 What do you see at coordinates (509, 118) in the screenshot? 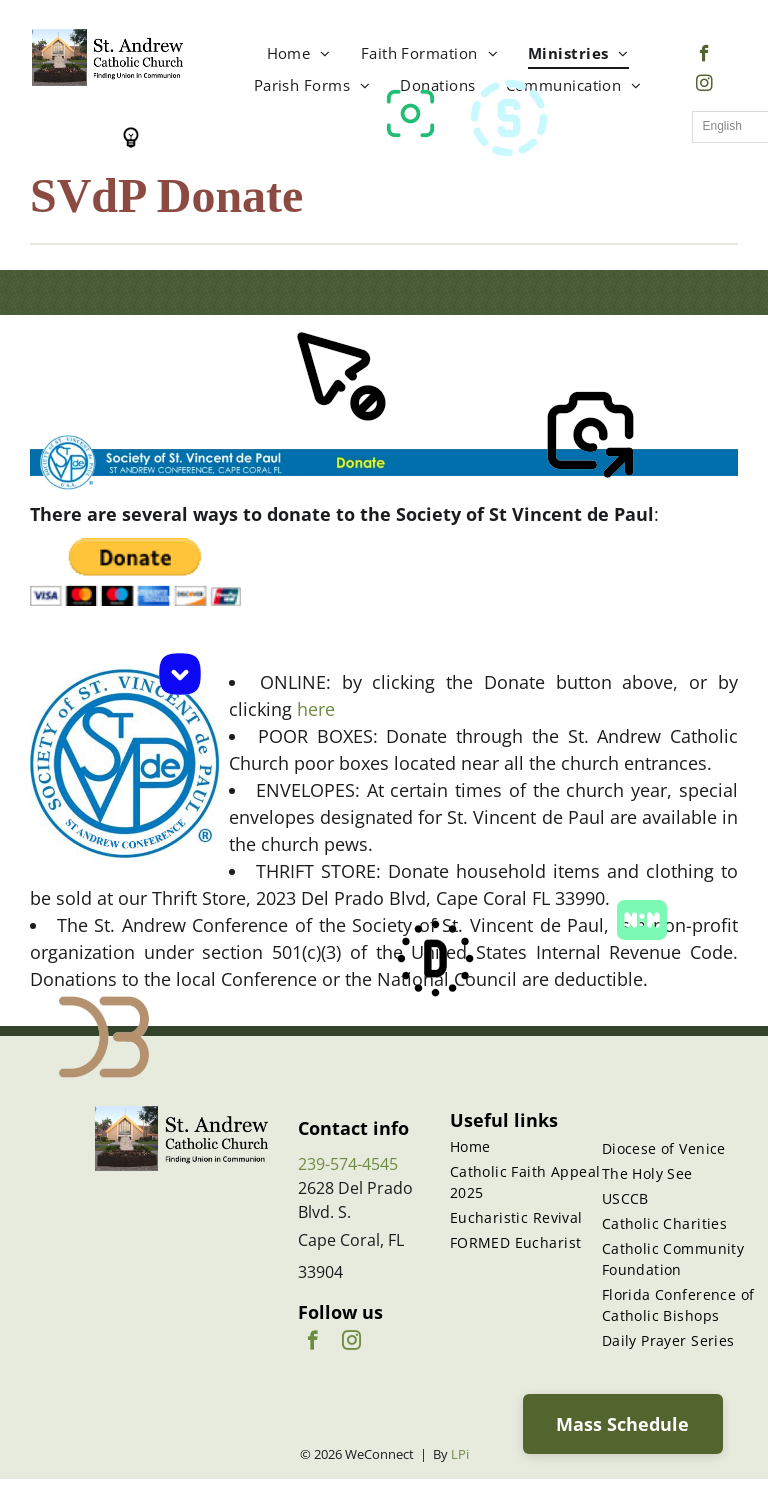
I see `indicates a pending or in-progress sync status` at bounding box center [509, 118].